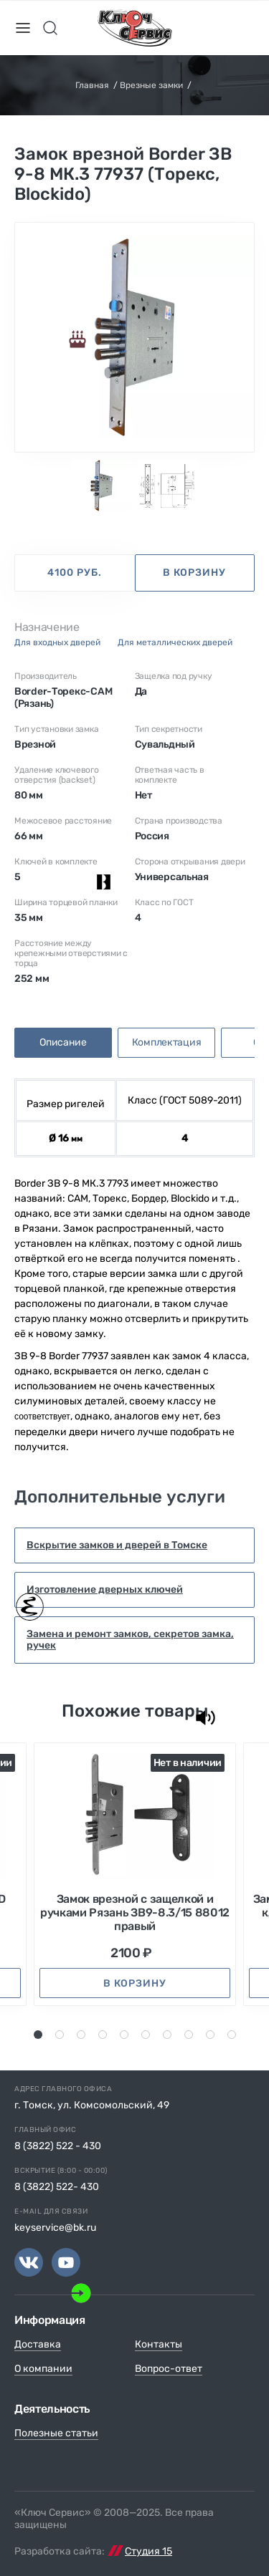 This screenshot has height=2576, width=269. What do you see at coordinates (103, 882) in the screenshot?
I see `open the Backstage casting app` at bounding box center [103, 882].